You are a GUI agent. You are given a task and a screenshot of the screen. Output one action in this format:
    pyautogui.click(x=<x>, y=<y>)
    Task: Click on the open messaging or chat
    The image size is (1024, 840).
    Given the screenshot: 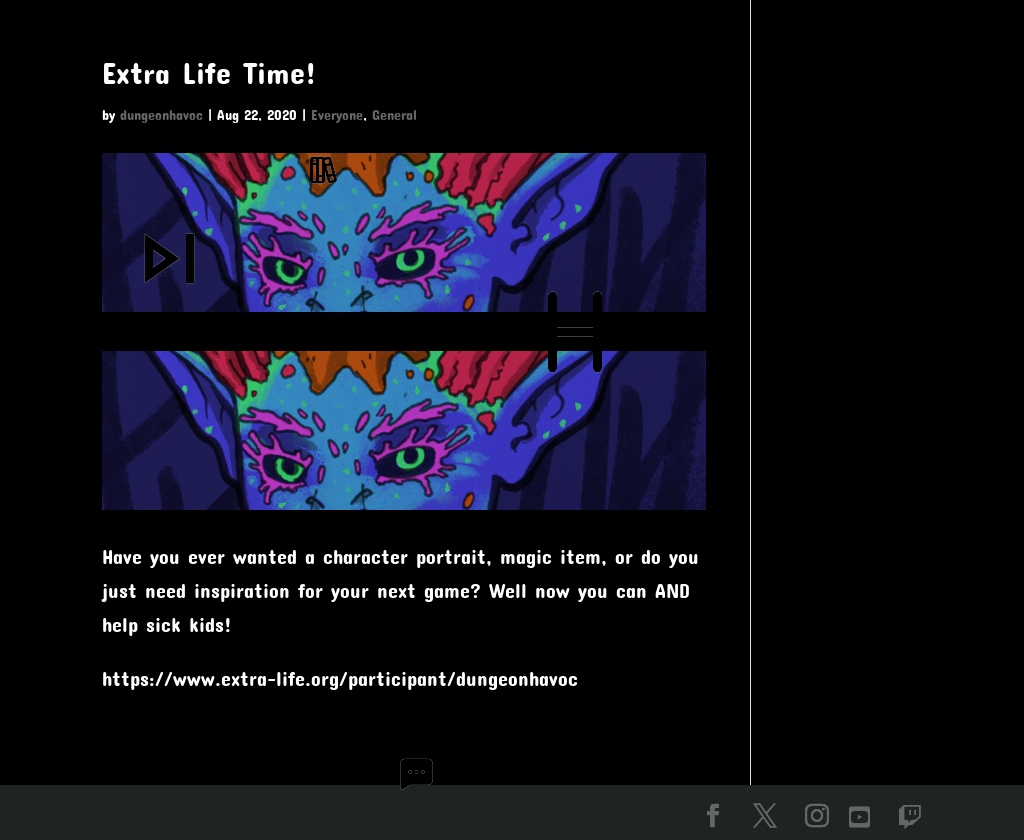 What is the action you would take?
    pyautogui.click(x=416, y=773)
    